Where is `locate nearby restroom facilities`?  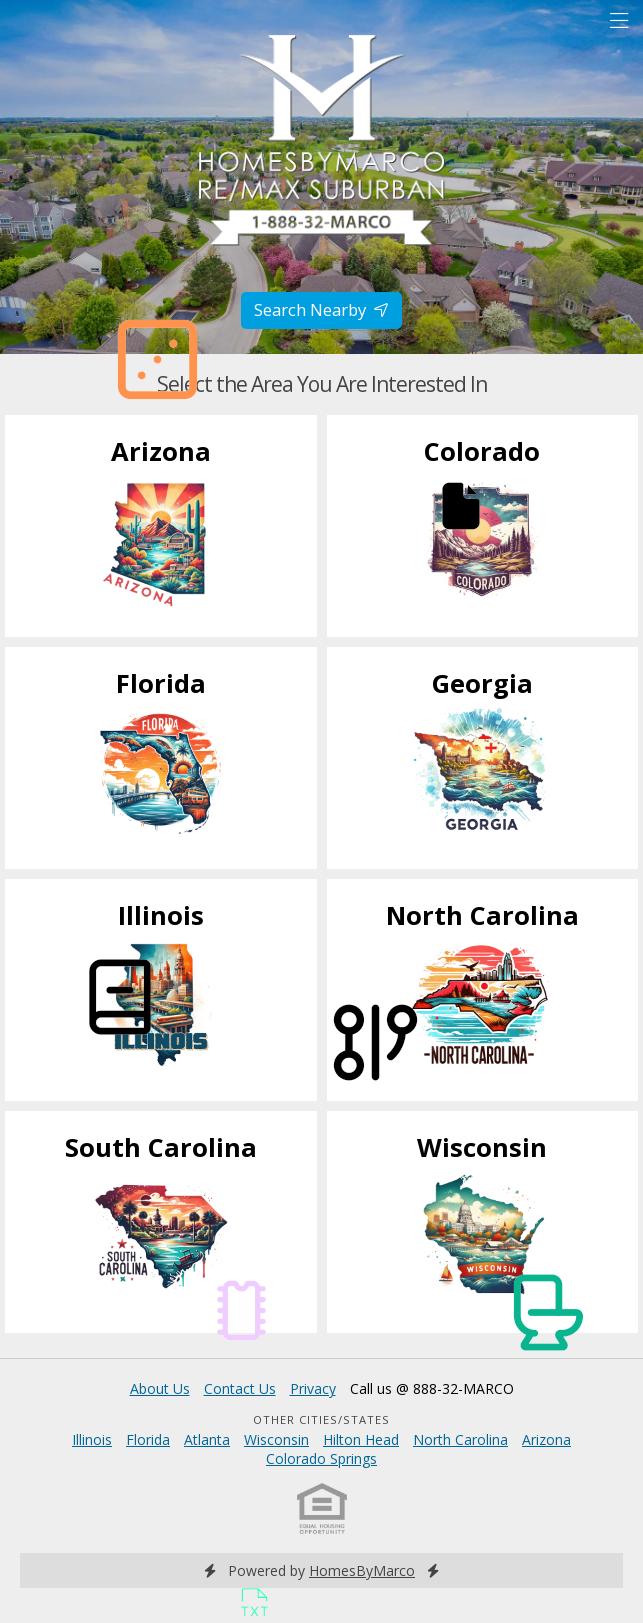 locate nearby restroom facilities is located at coordinates (548, 1312).